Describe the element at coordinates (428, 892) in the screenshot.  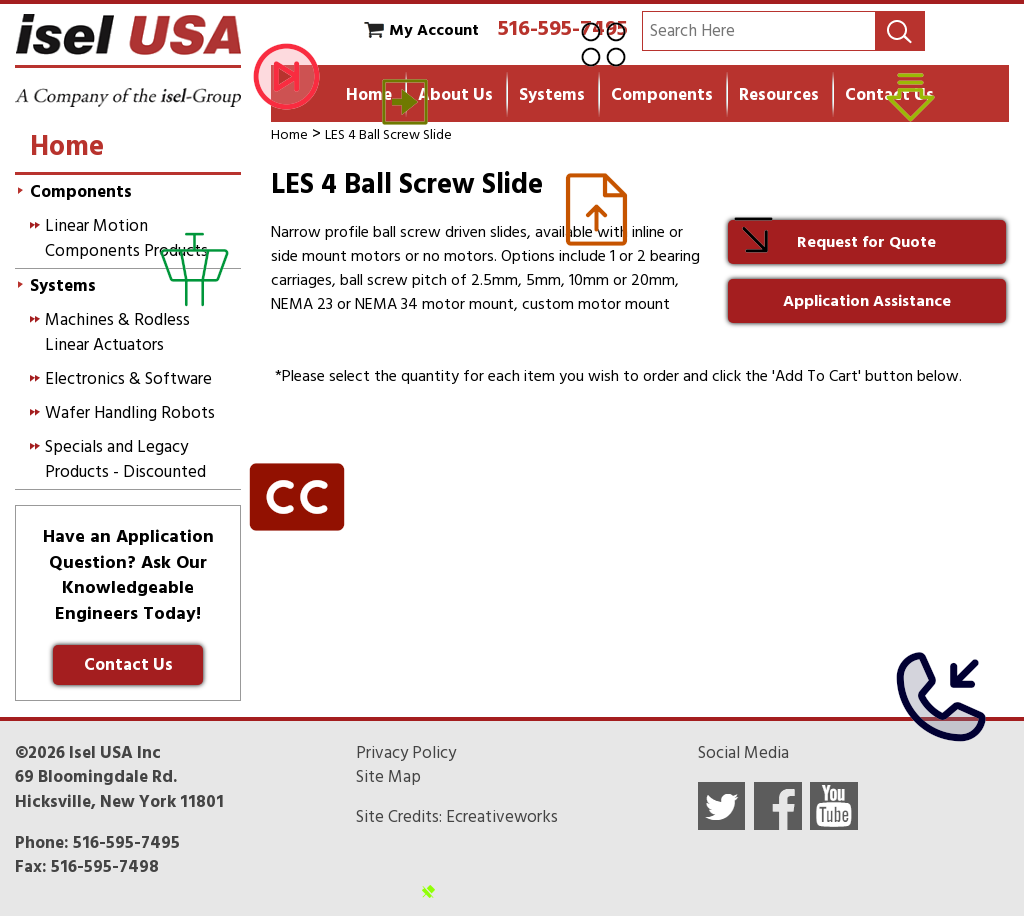
I see `unpin this item` at that location.